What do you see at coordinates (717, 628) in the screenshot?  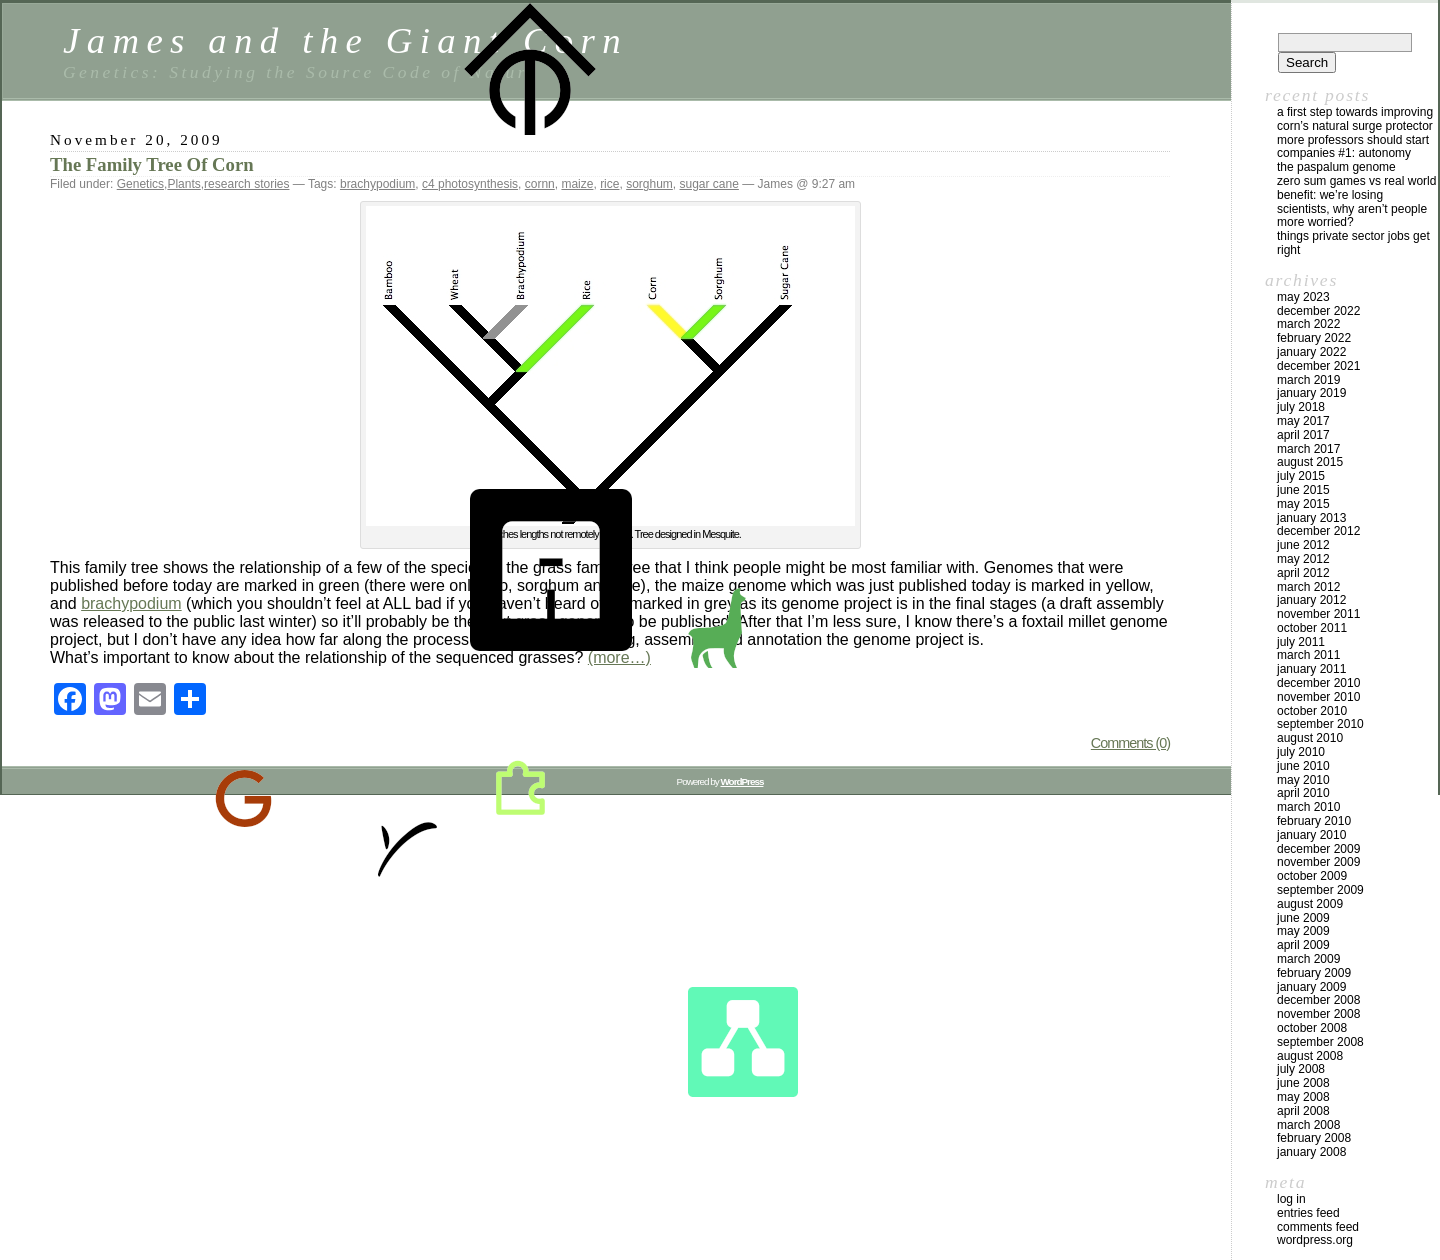 I see `tina cms logo` at bounding box center [717, 628].